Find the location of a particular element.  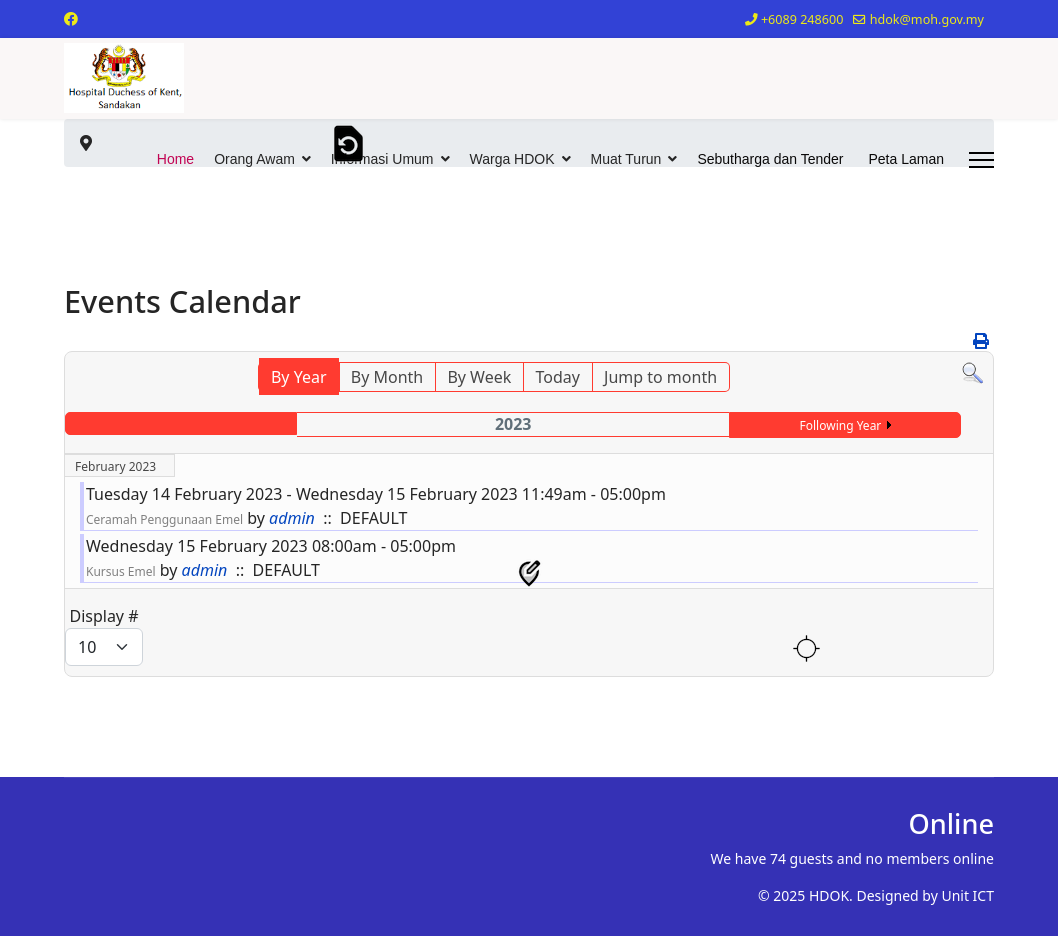

restore a previous version of a document is located at coordinates (348, 143).